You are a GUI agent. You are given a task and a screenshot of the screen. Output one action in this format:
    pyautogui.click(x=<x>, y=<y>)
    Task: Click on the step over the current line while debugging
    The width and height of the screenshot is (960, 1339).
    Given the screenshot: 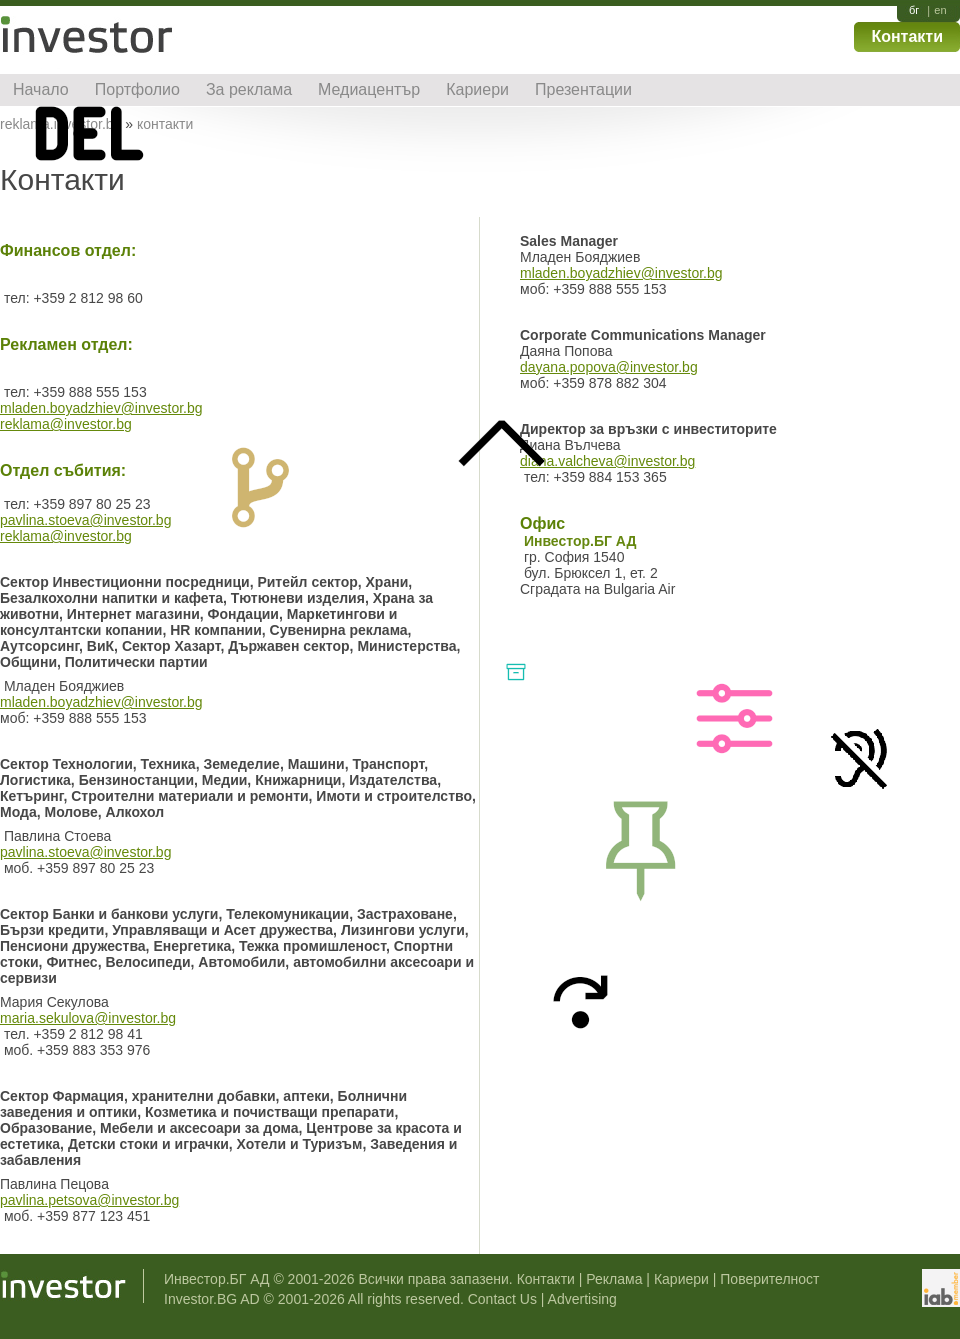 What is the action you would take?
    pyautogui.click(x=580, y=1002)
    